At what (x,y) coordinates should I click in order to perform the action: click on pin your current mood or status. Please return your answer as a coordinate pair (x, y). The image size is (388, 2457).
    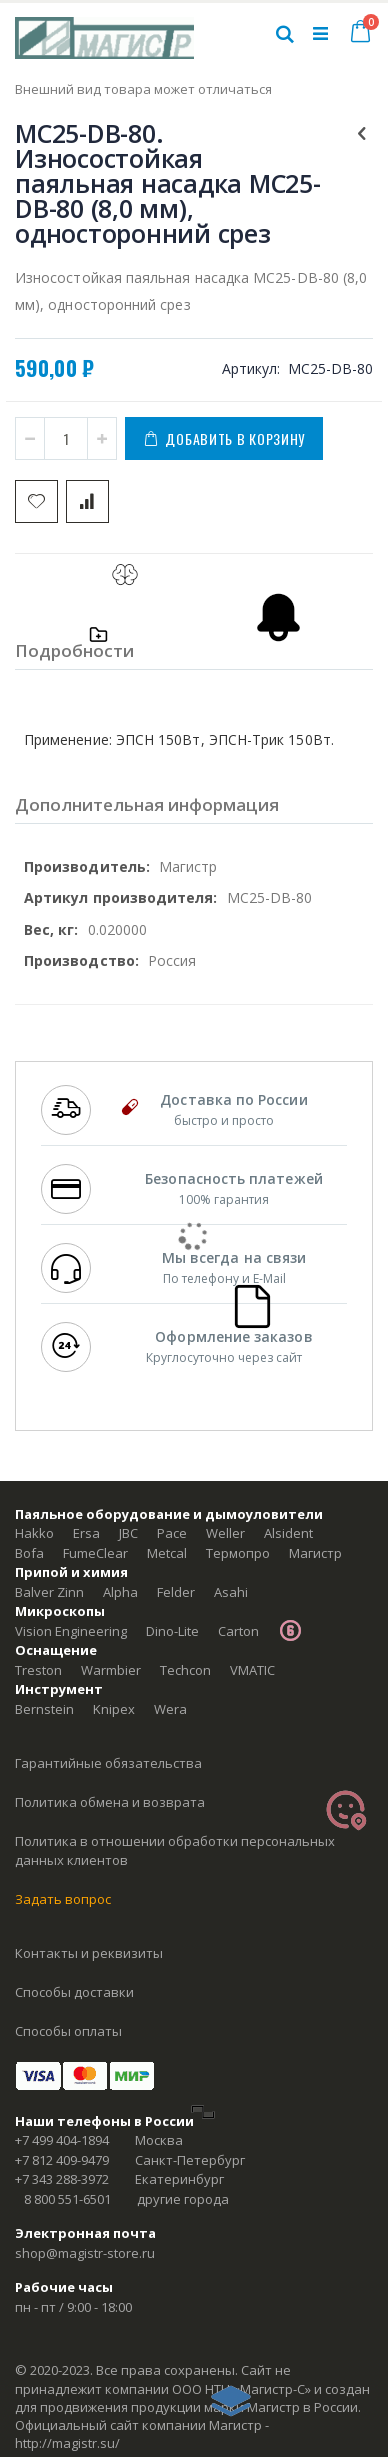
    Looking at the image, I should click on (345, 1809).